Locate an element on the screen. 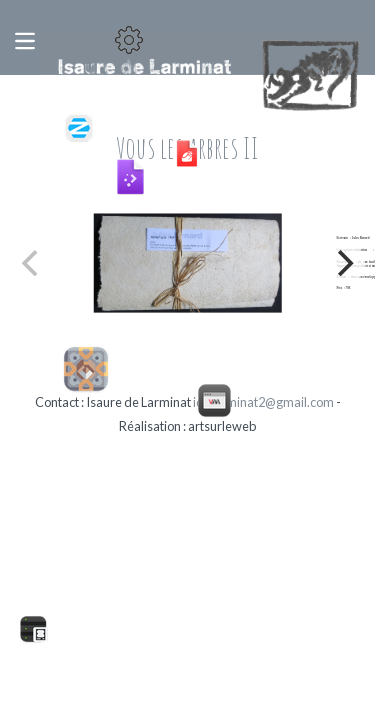  launch mindustry game is located at coordinates (86, 369).